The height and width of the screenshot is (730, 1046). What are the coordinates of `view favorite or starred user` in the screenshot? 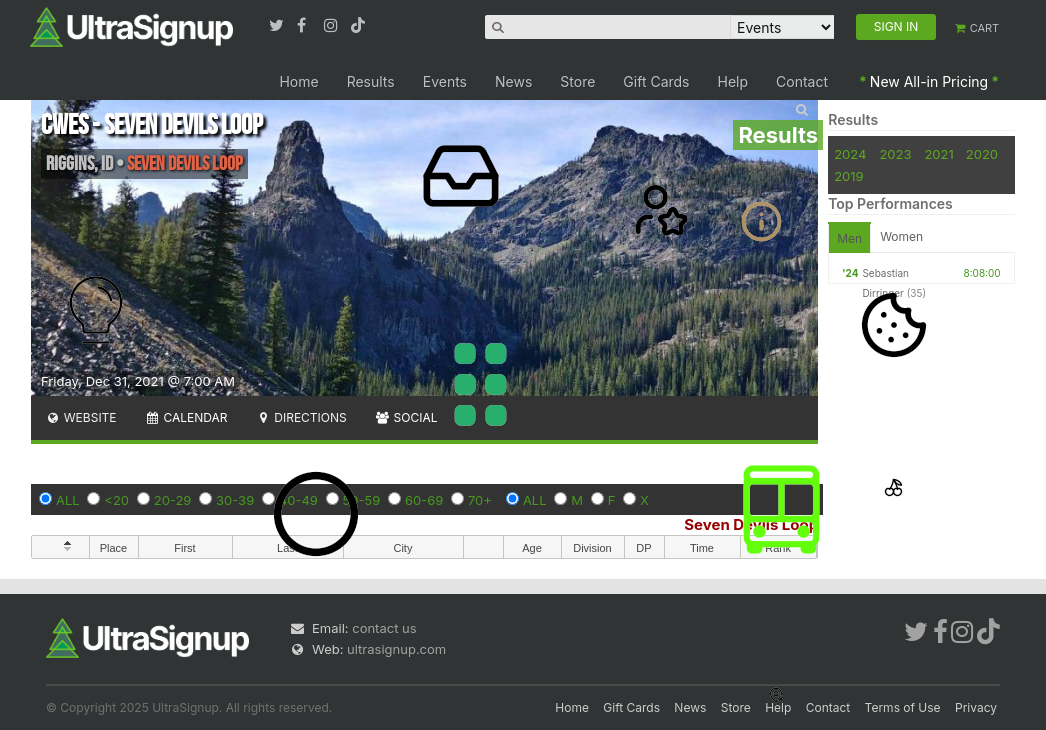 It's located at (660, 209).